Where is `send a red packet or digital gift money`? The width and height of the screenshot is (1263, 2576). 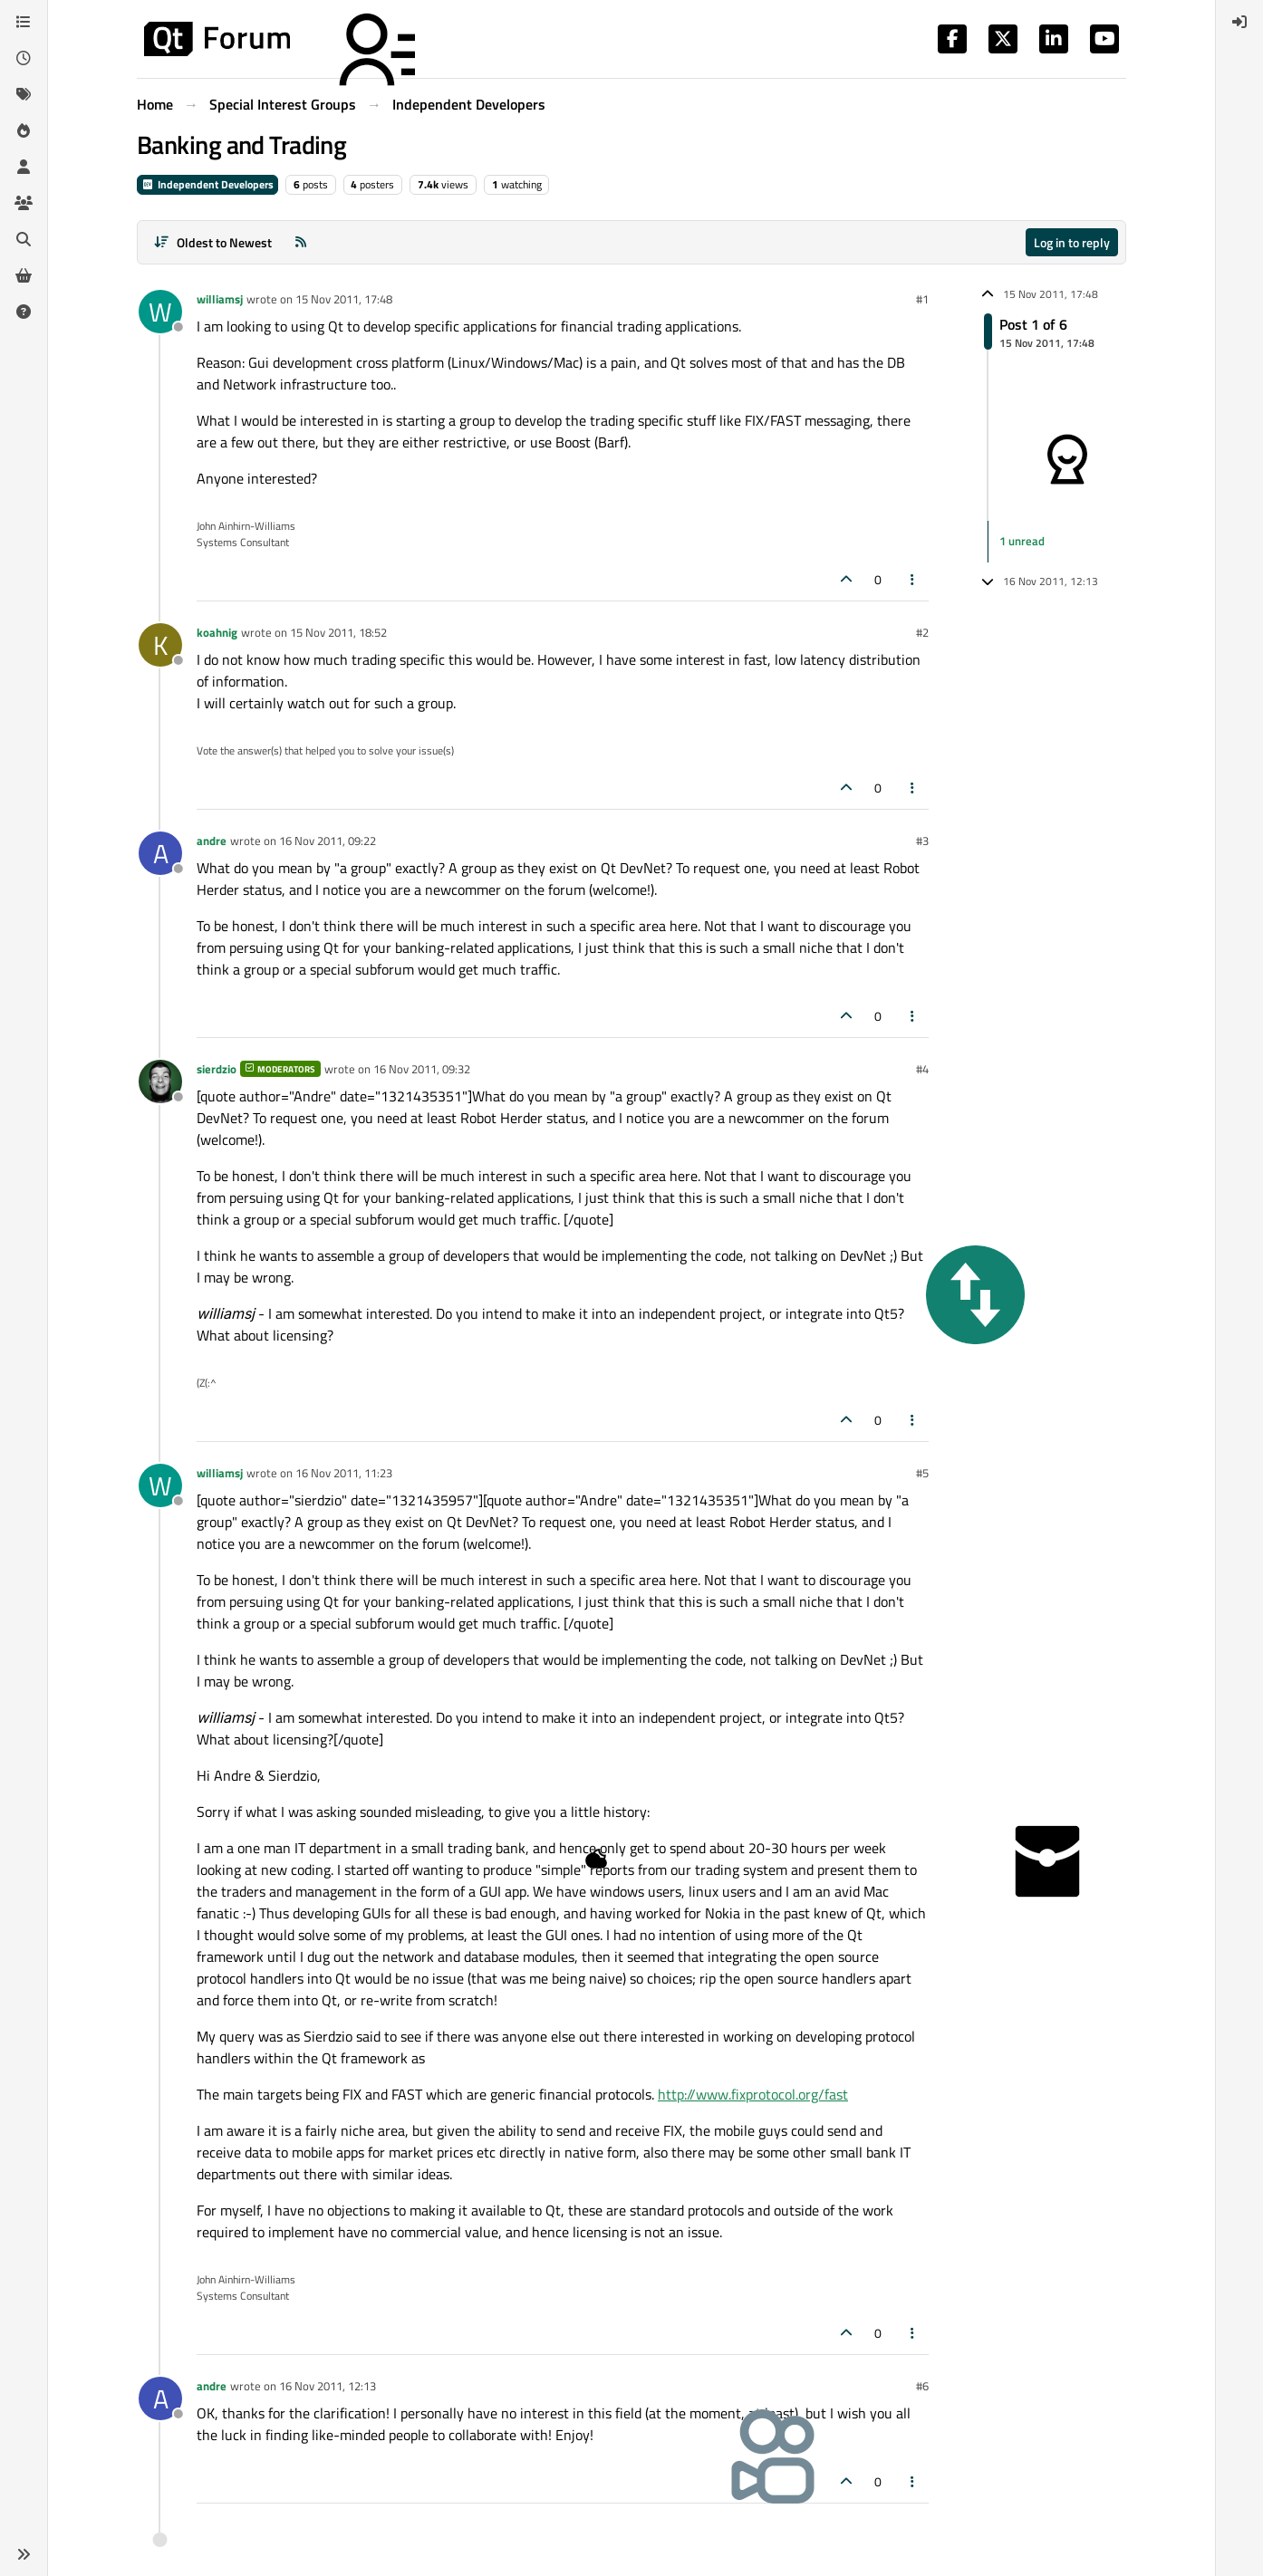 send a red packet or digital gift money is located at coordinates (1047, 1861).